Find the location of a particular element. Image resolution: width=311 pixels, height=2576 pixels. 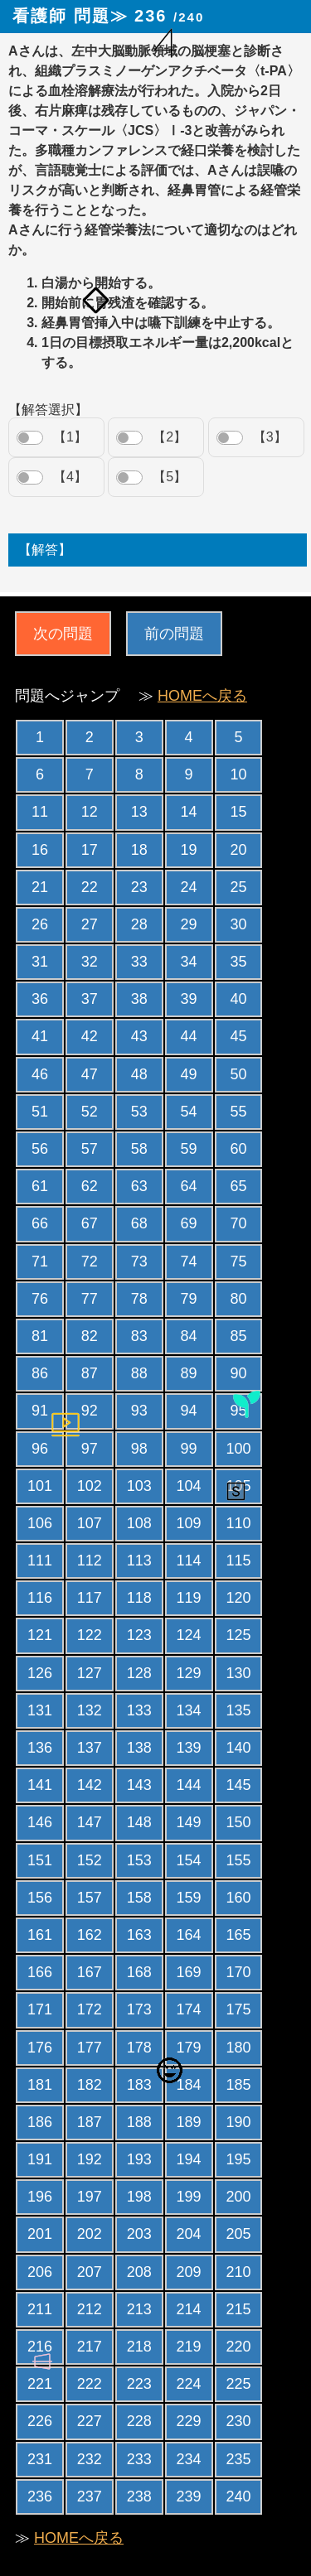

indicates new growth or beginner status is located at coordinates (246, 1404).